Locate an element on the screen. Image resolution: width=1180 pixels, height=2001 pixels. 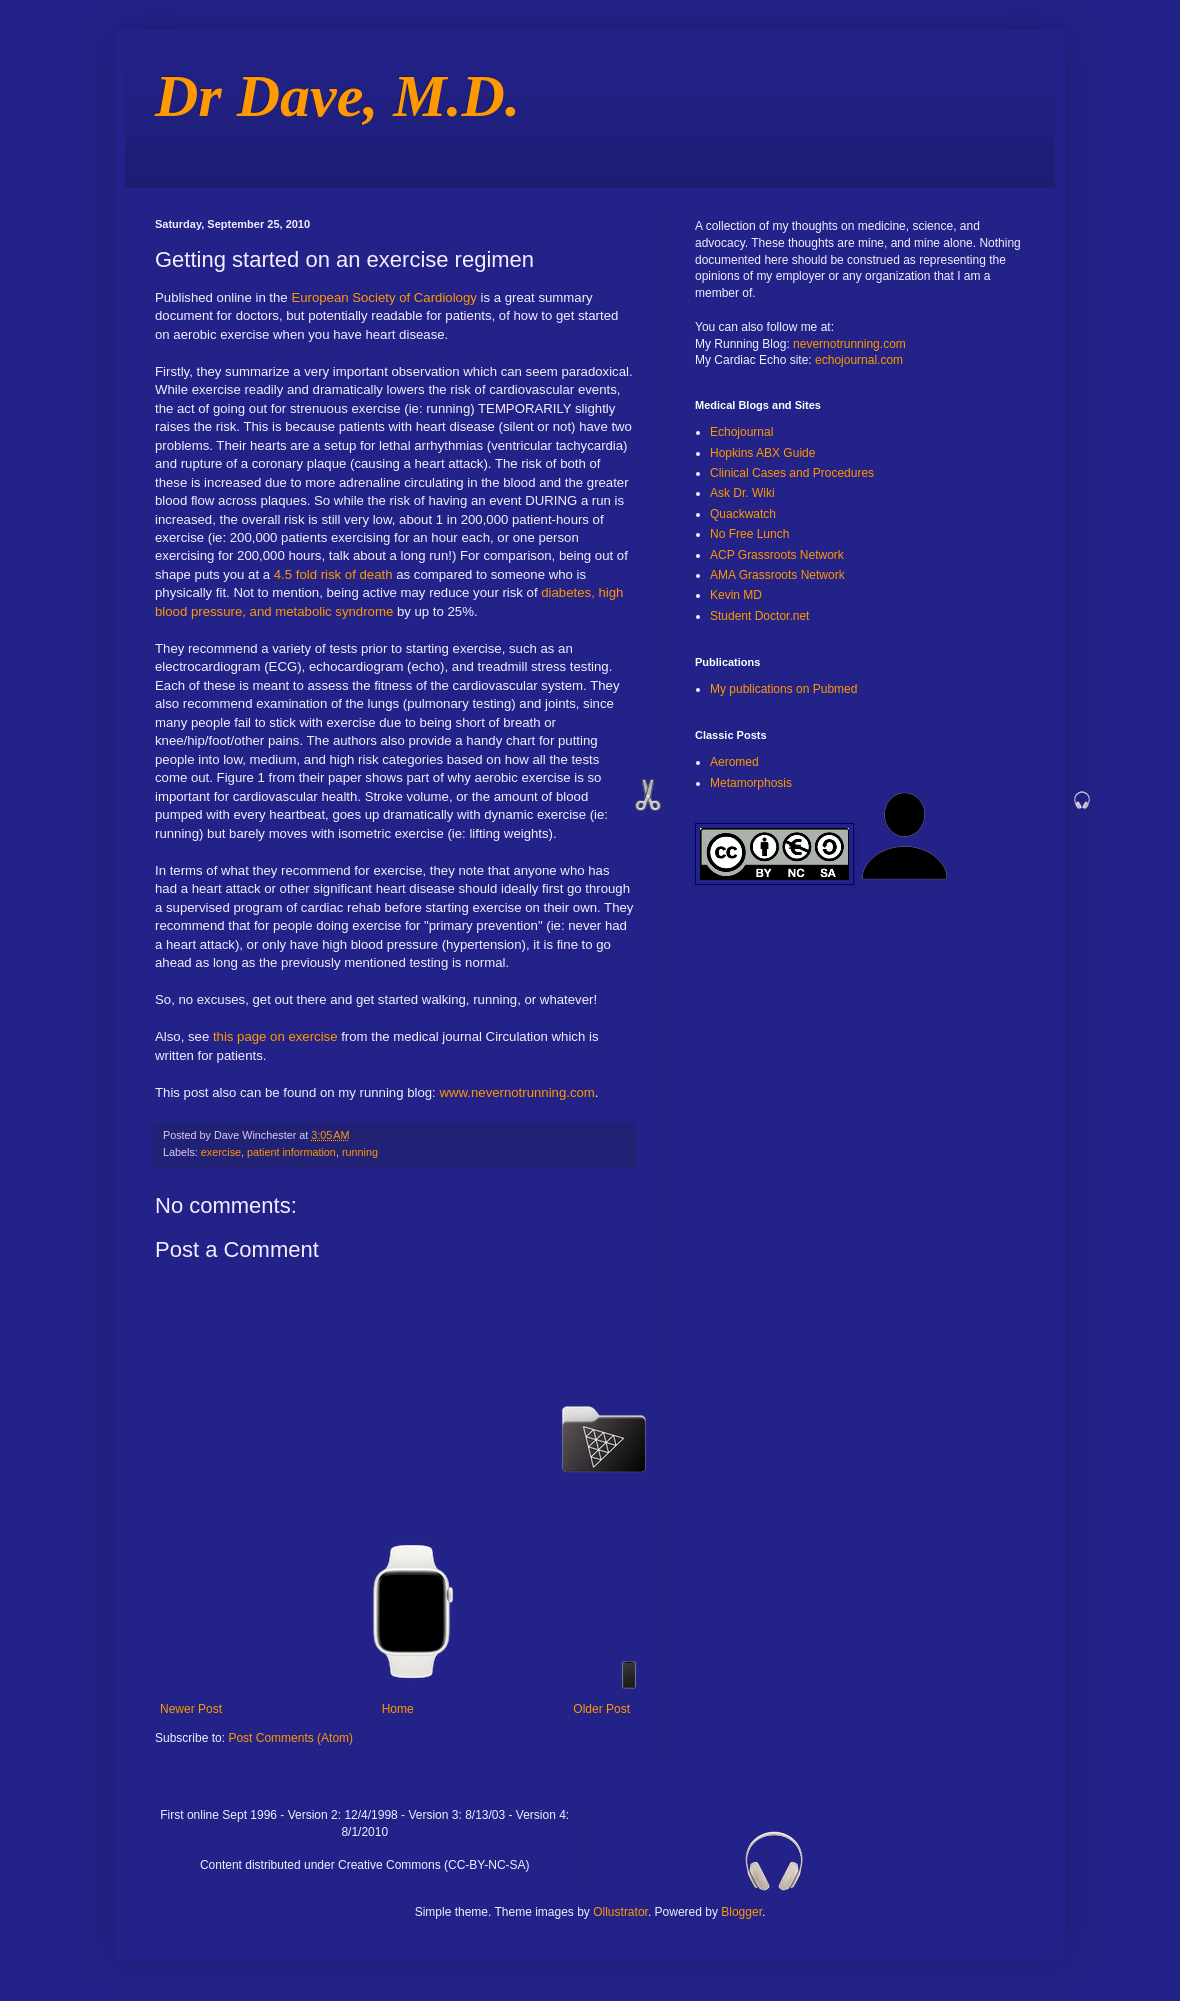
apple watch series 5-7 device icon is located at coordinates (411, 1611).